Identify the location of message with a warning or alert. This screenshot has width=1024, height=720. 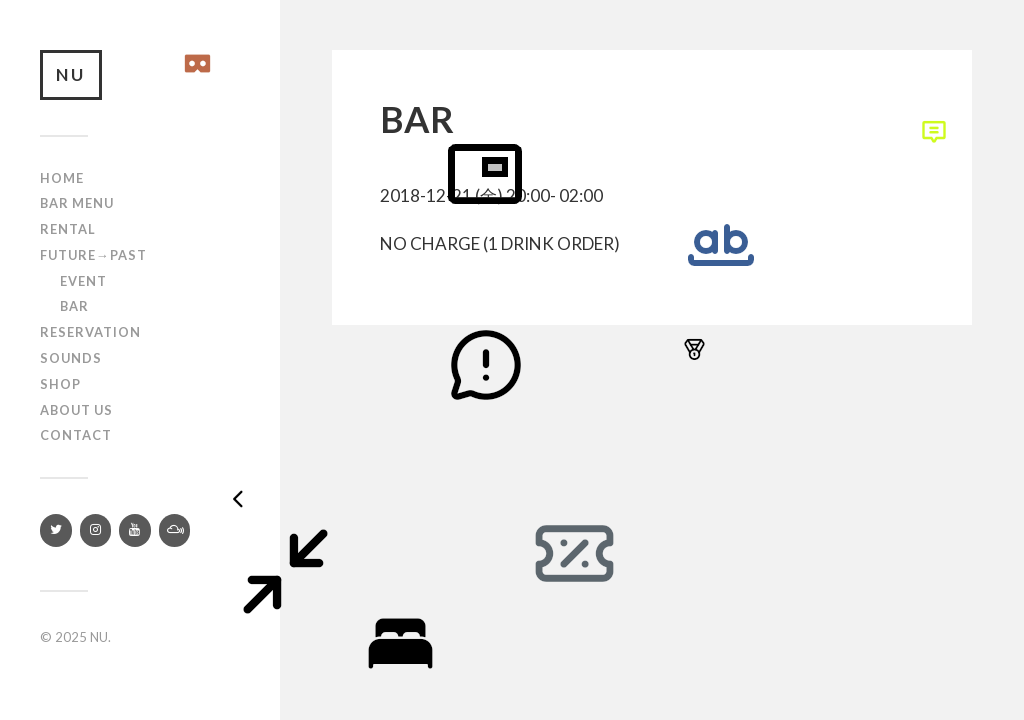
(486, 365).